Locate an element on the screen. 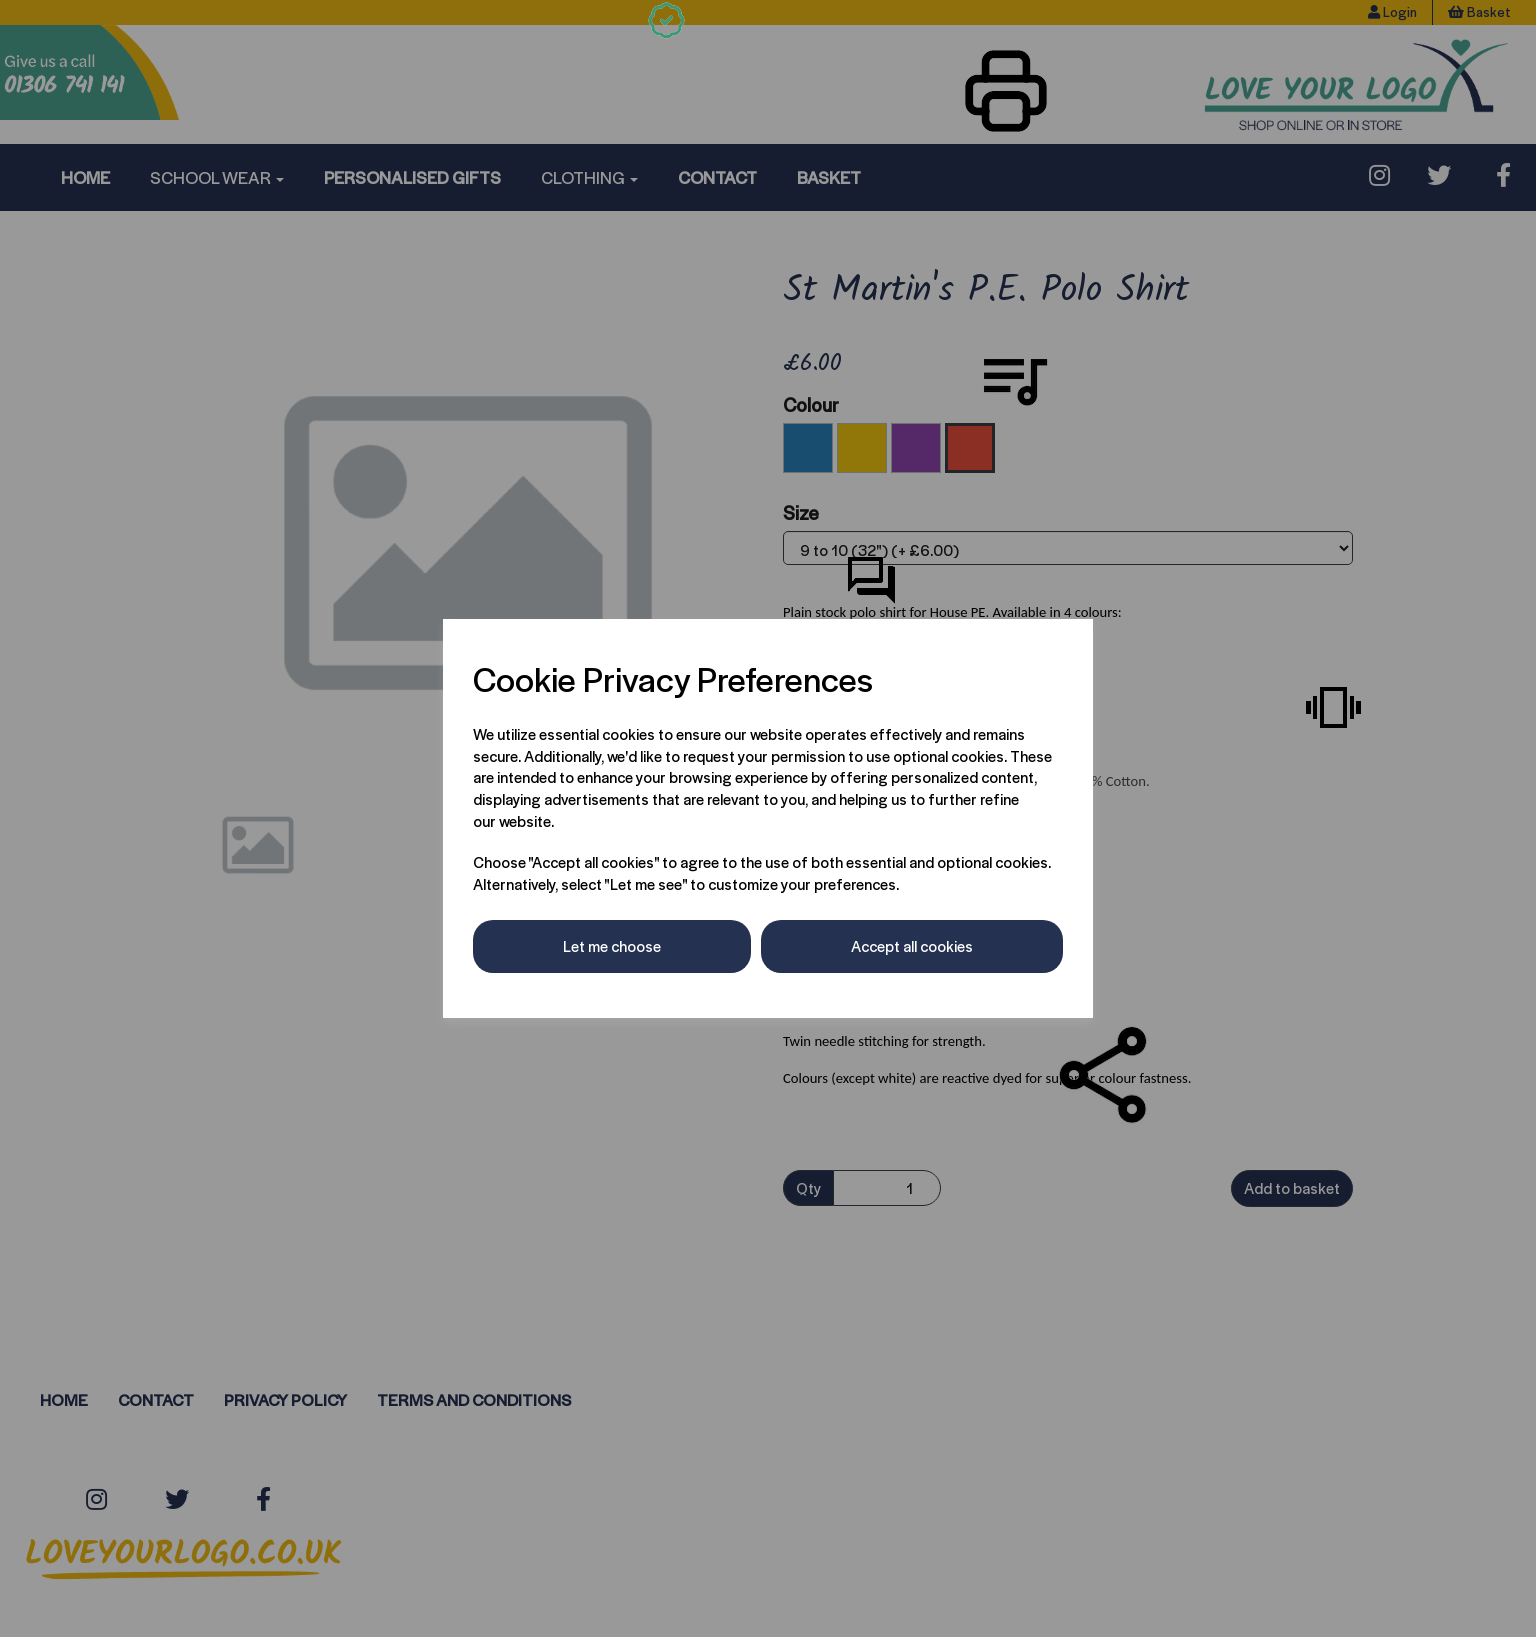 The width and height of the screenshot is (1536, 1637). print the current document is located at coordinates (1006, 91).